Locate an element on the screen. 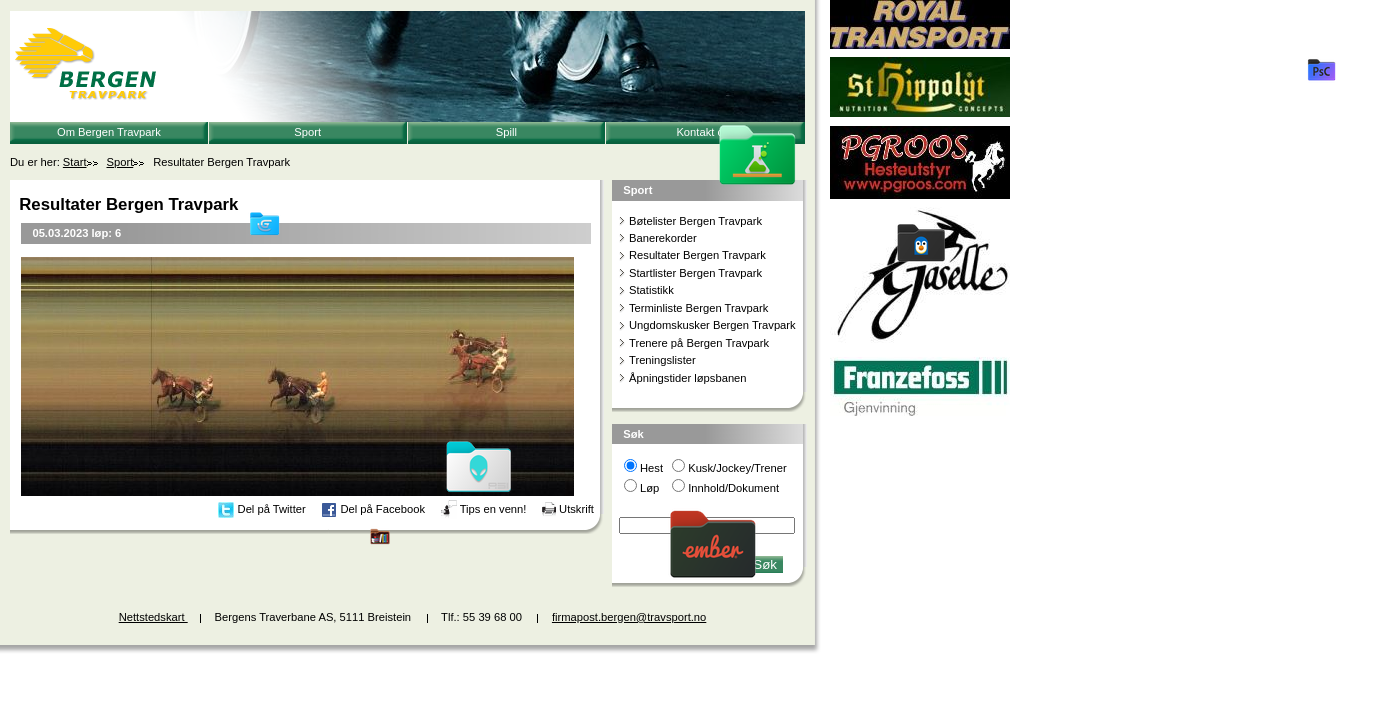 This screenshot has width=1393, height=720. open chemistry course materials folder is located at coordinates (757, 157).